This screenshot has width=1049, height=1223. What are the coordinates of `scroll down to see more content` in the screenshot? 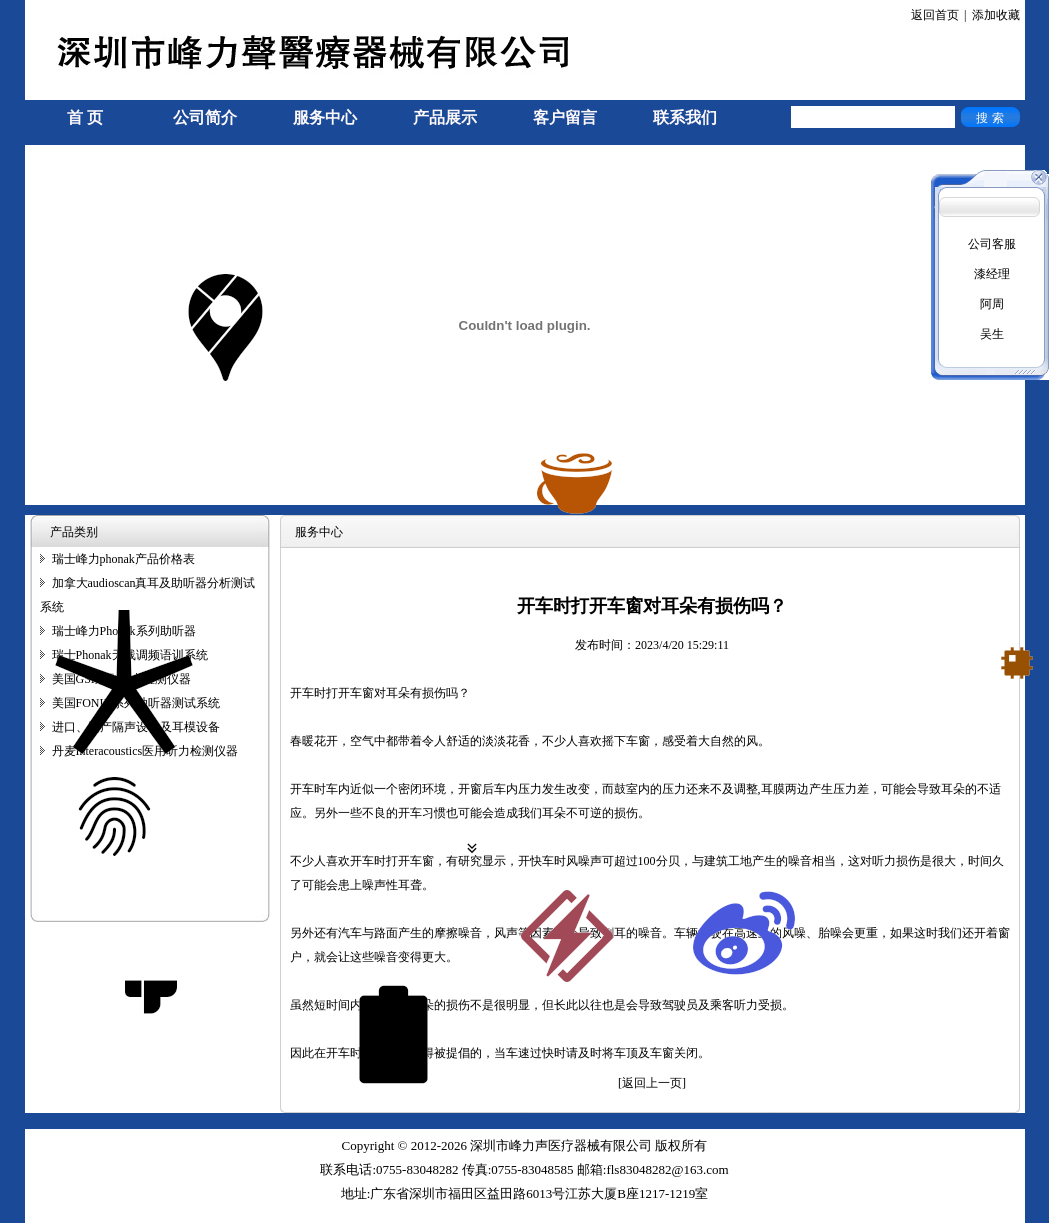 It's located at (472, 848).